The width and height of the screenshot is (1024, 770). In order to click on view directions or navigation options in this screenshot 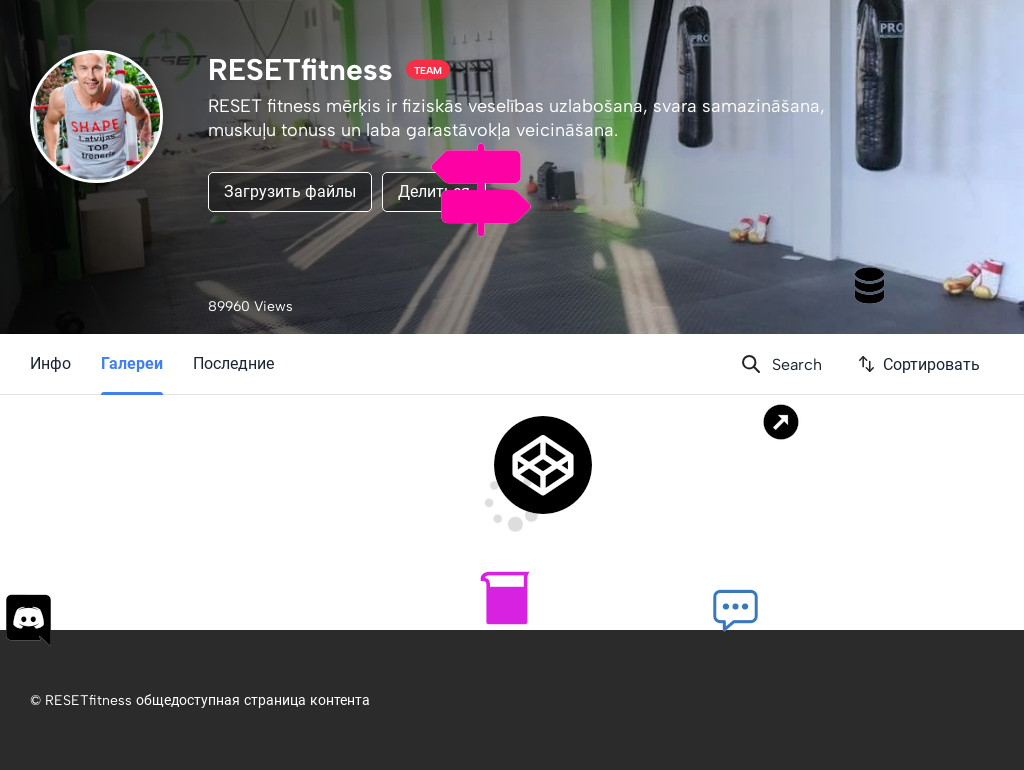, I will do `click(481, 190)`.